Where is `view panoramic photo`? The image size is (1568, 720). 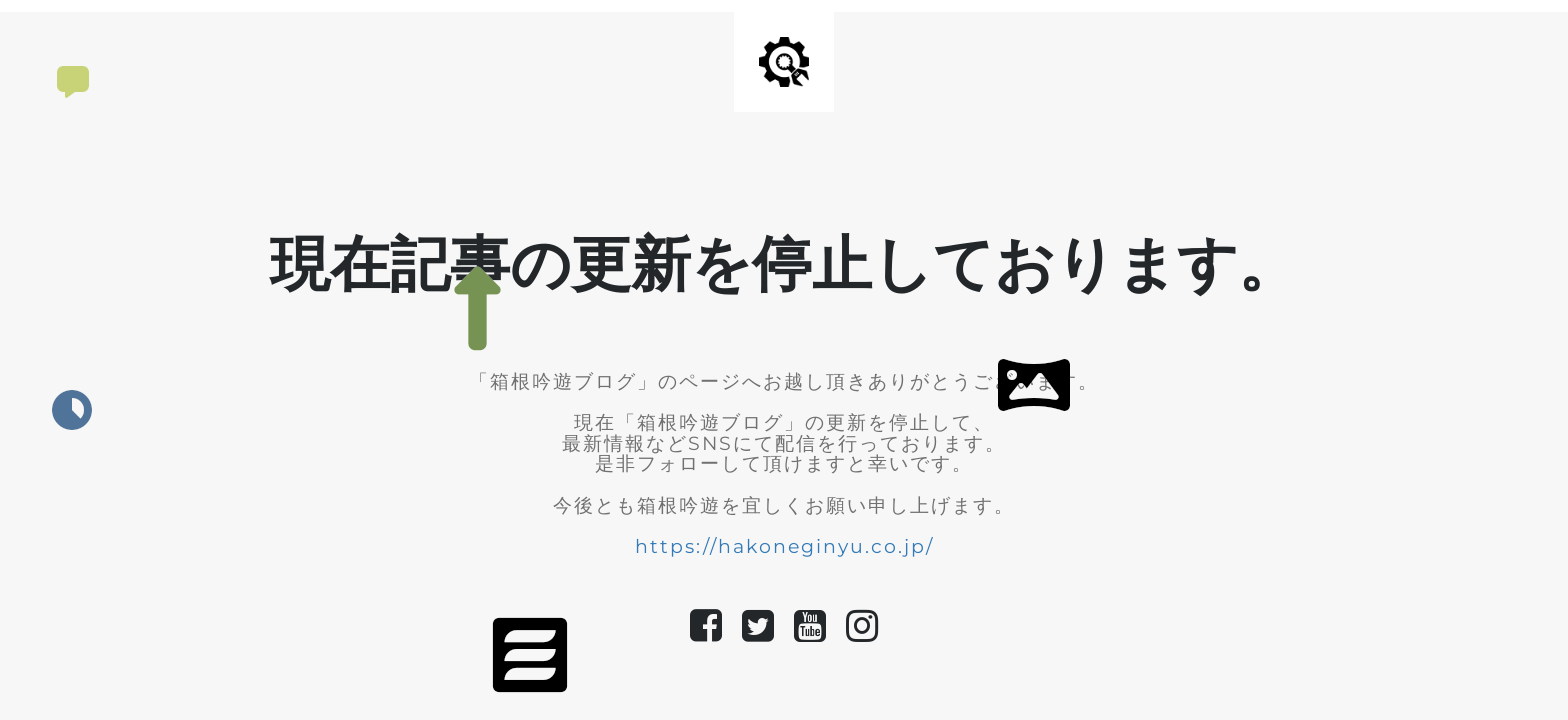 view panoramic photo is located at coordinates (1034, 385).